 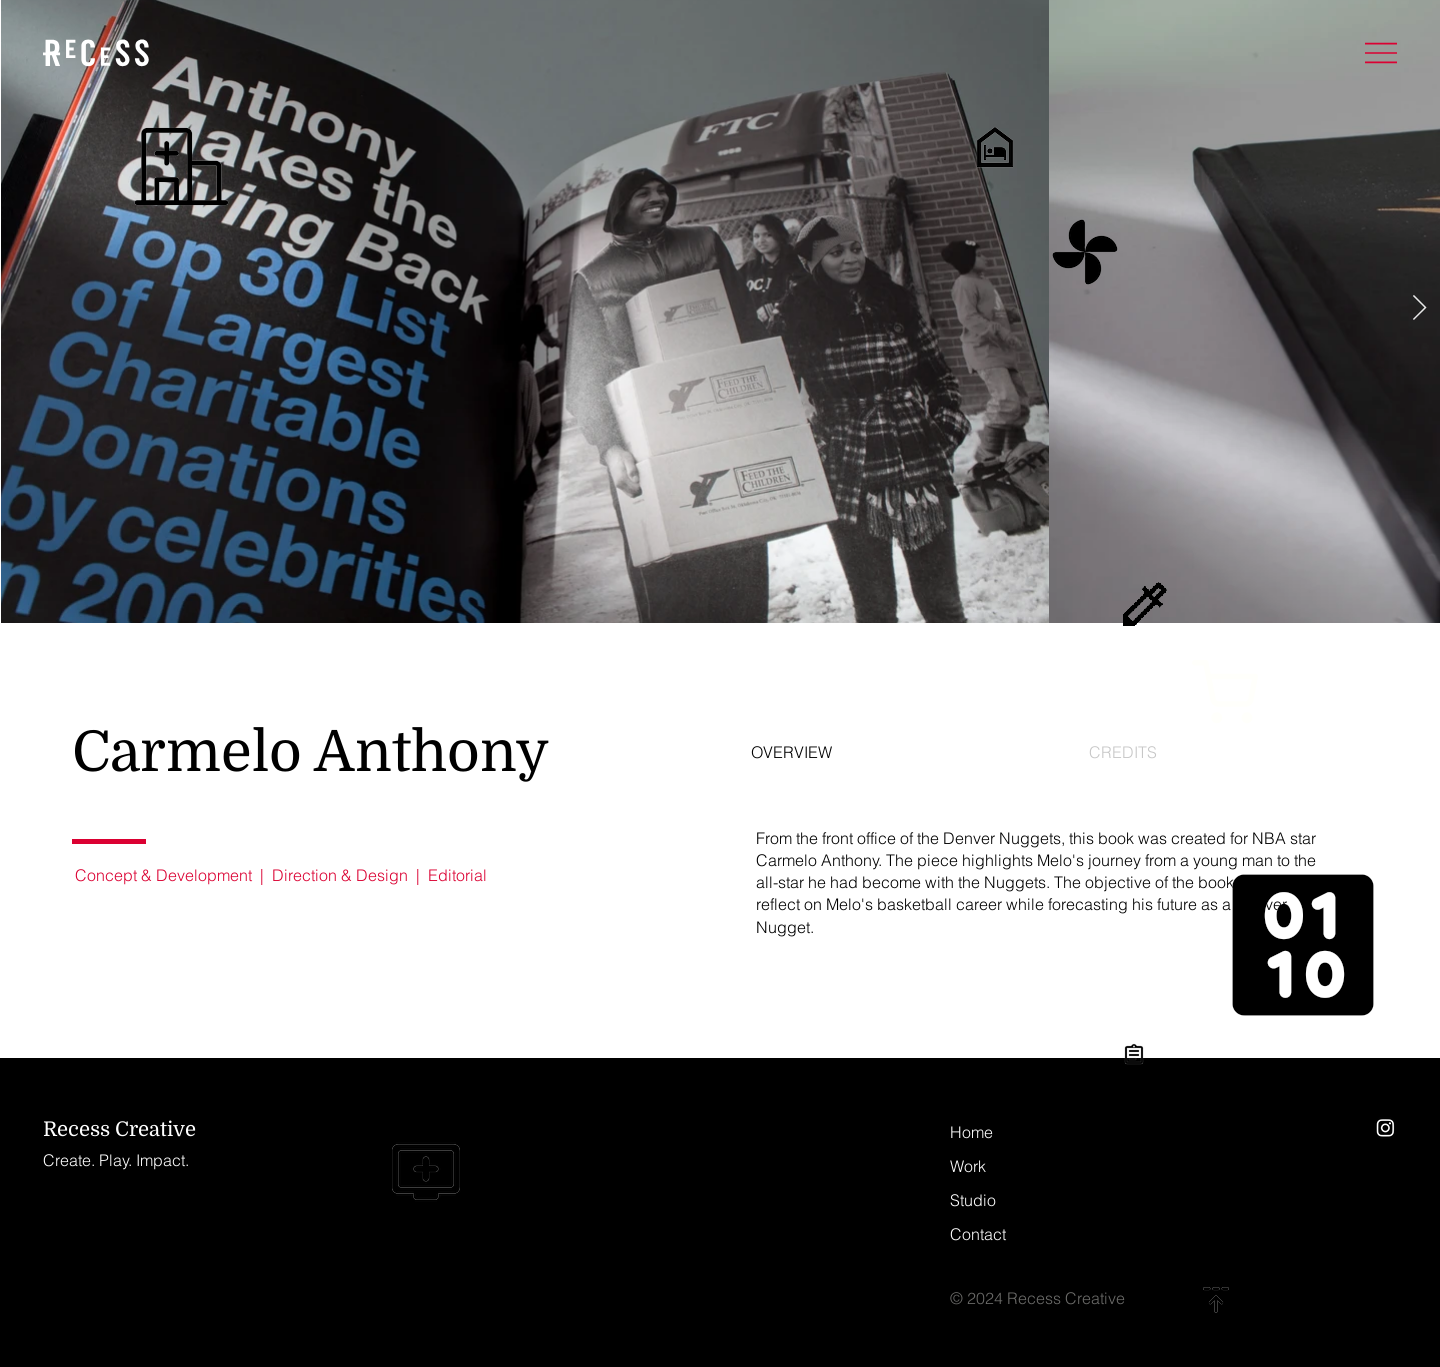 I want to click on find nearby hospitals or medical facilities, so click(x=176, y=166).